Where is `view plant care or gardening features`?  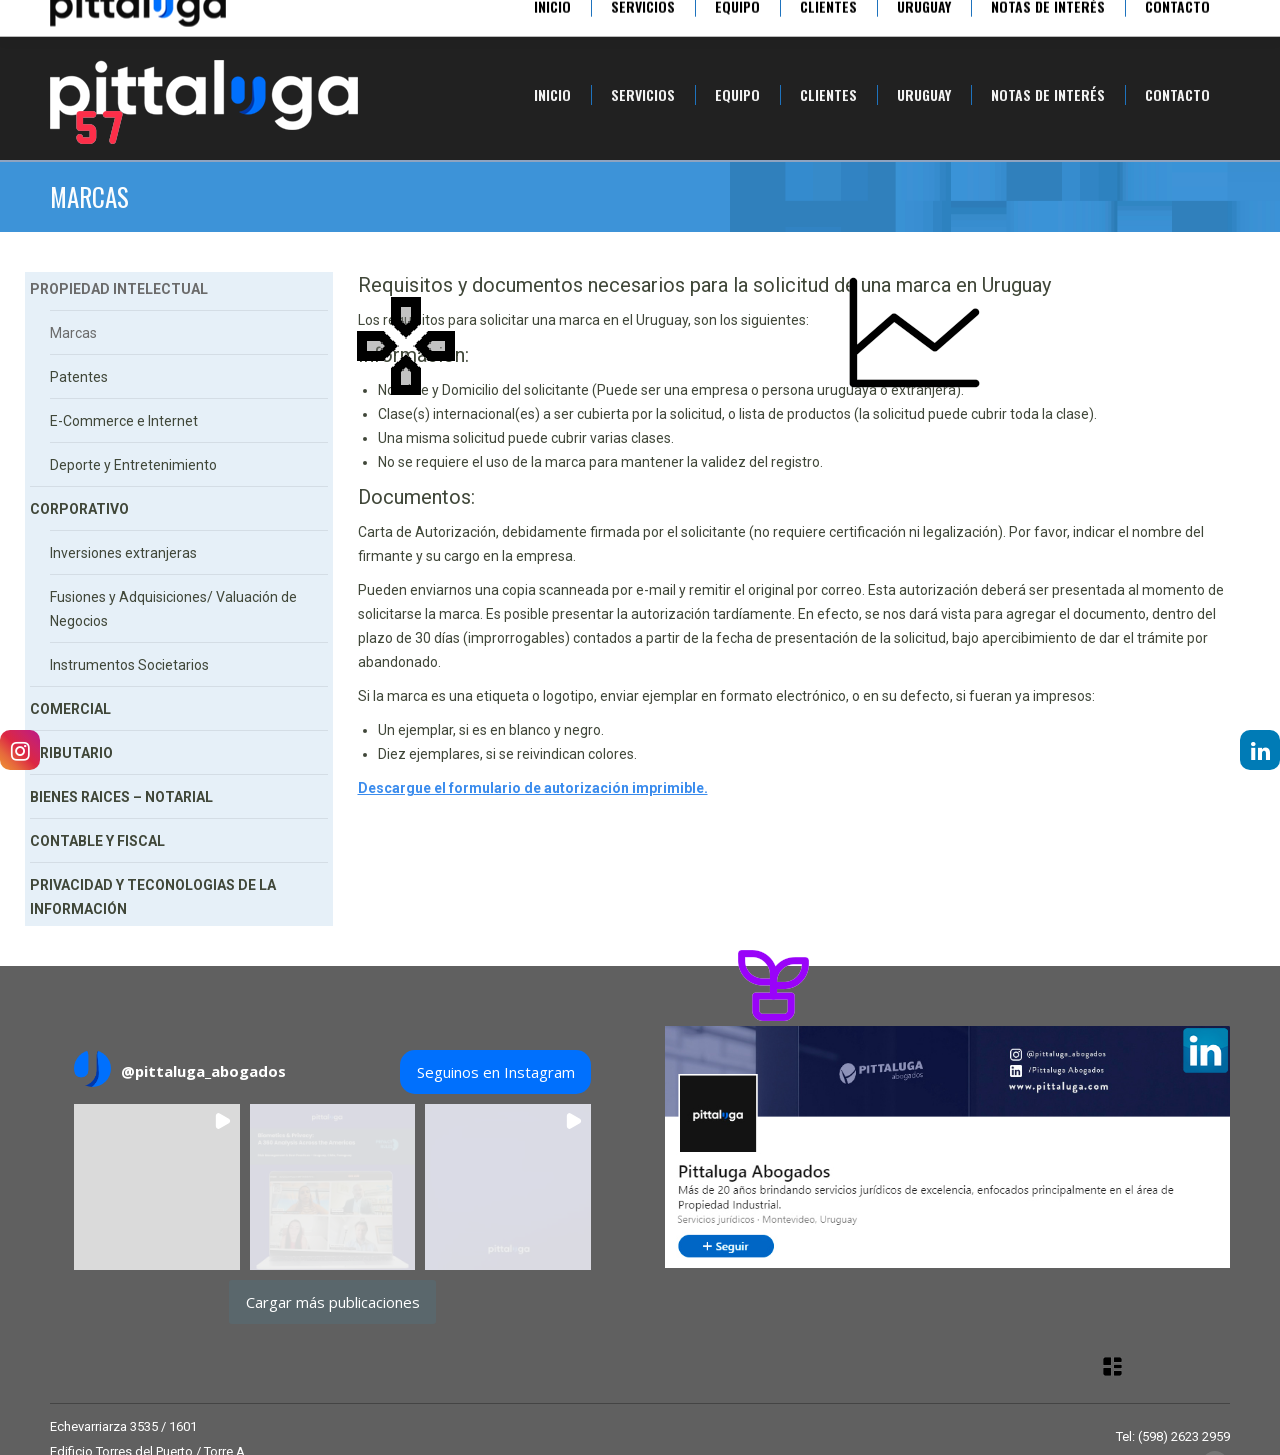 view plant care or gardening features is located at coordinates (773, 985).